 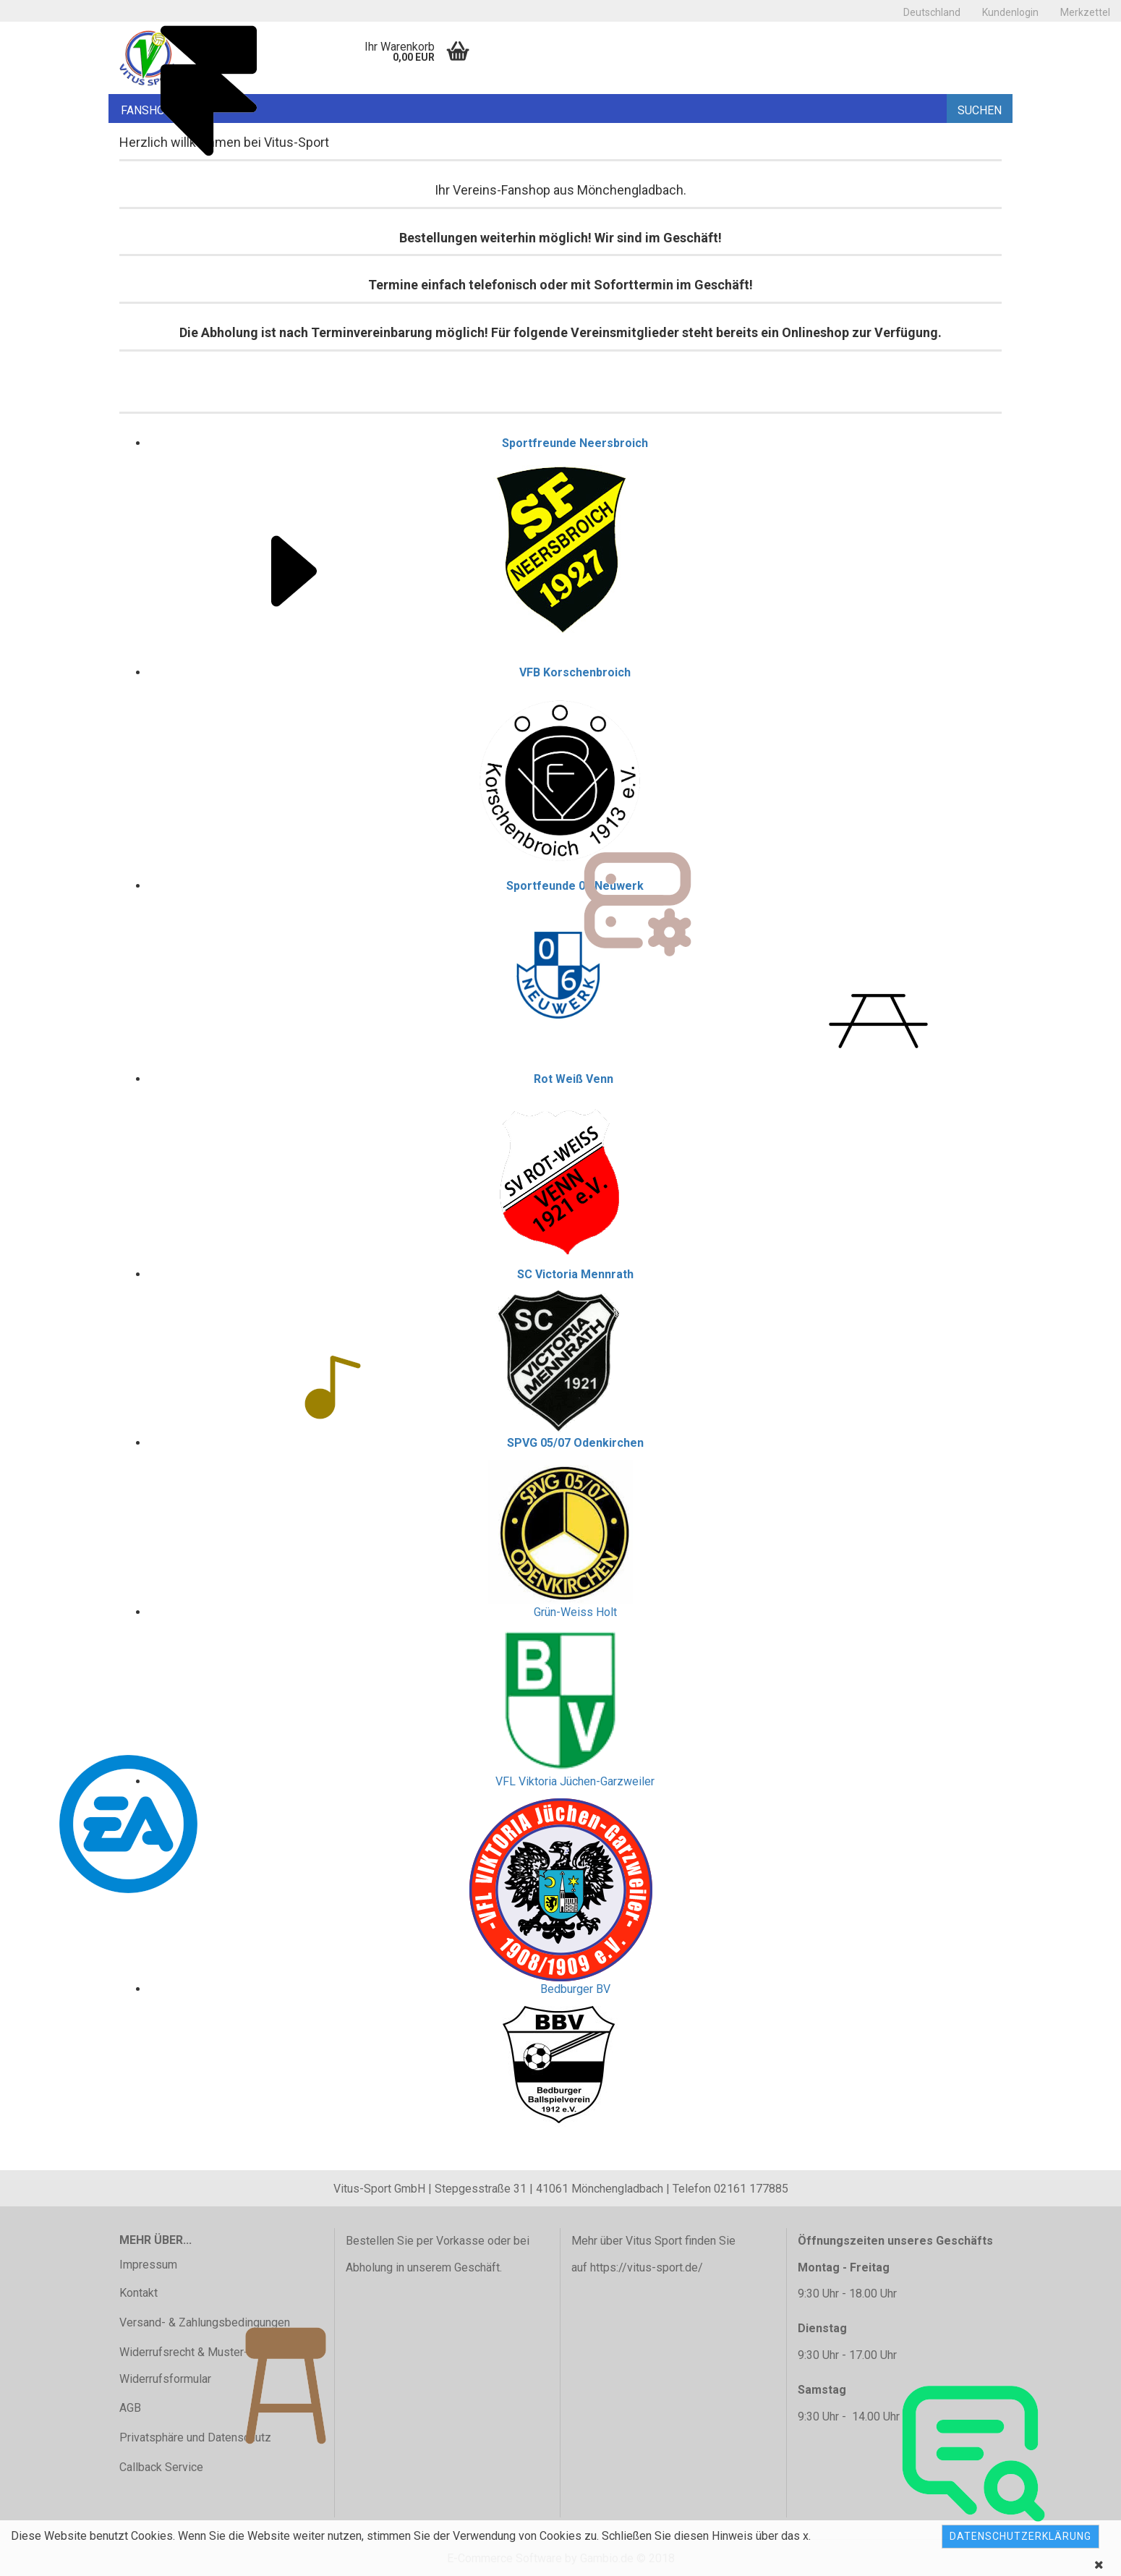 I want to click on search through your messages, so click(x=970, y=2447).